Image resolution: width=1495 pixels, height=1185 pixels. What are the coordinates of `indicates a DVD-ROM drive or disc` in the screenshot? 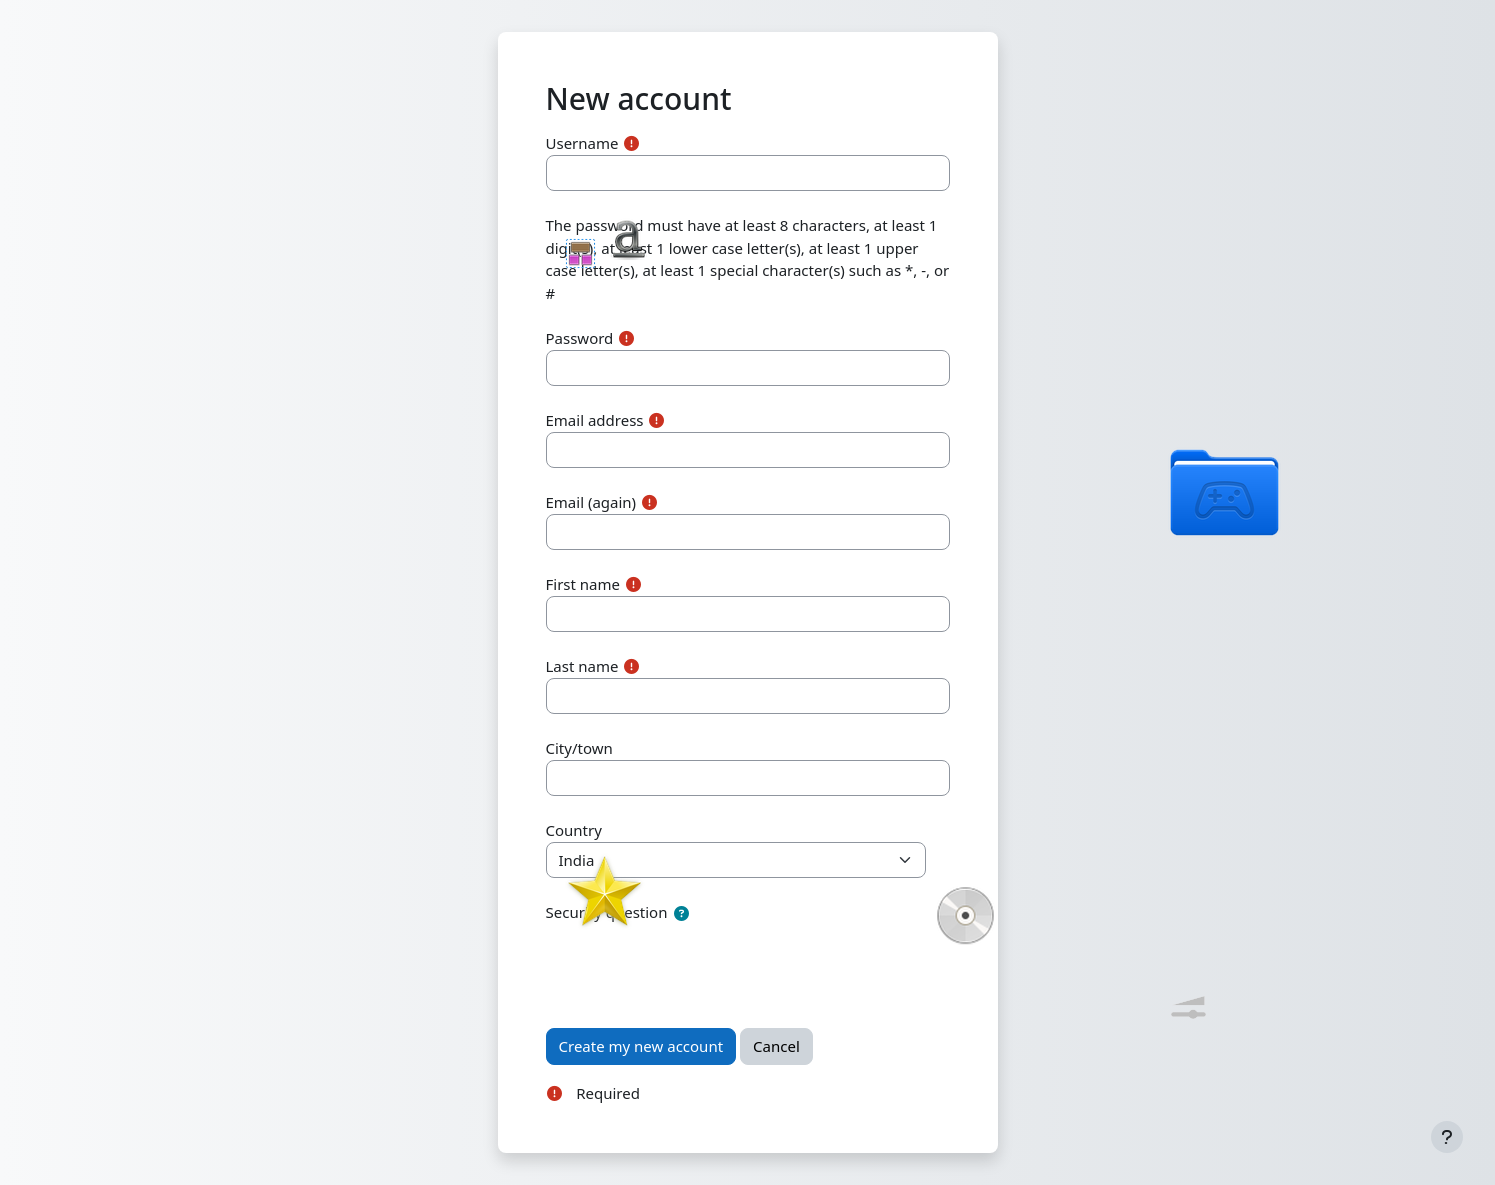 It's located at (965, 915).